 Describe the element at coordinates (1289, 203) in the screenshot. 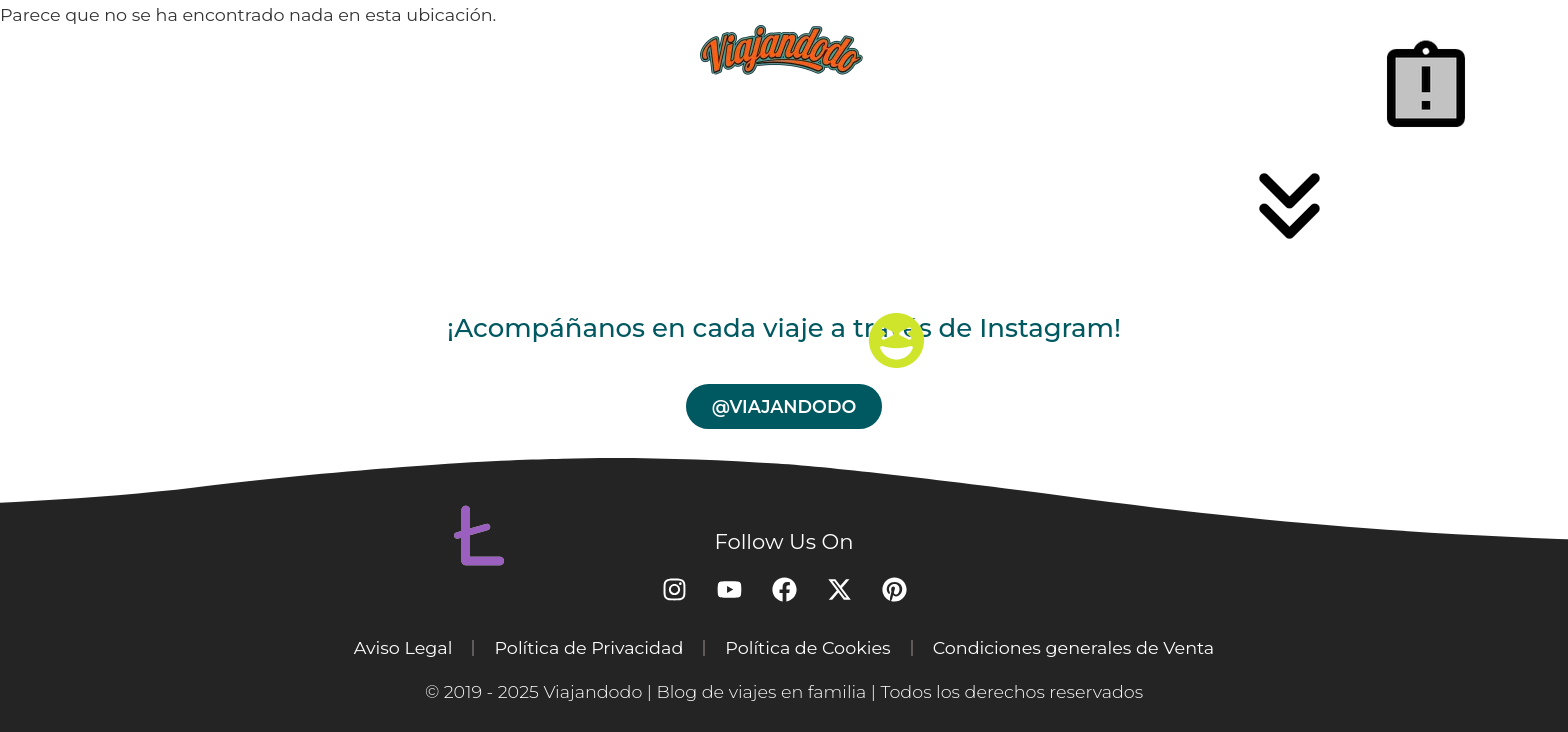

I see `scroll down or view more content` at that location.